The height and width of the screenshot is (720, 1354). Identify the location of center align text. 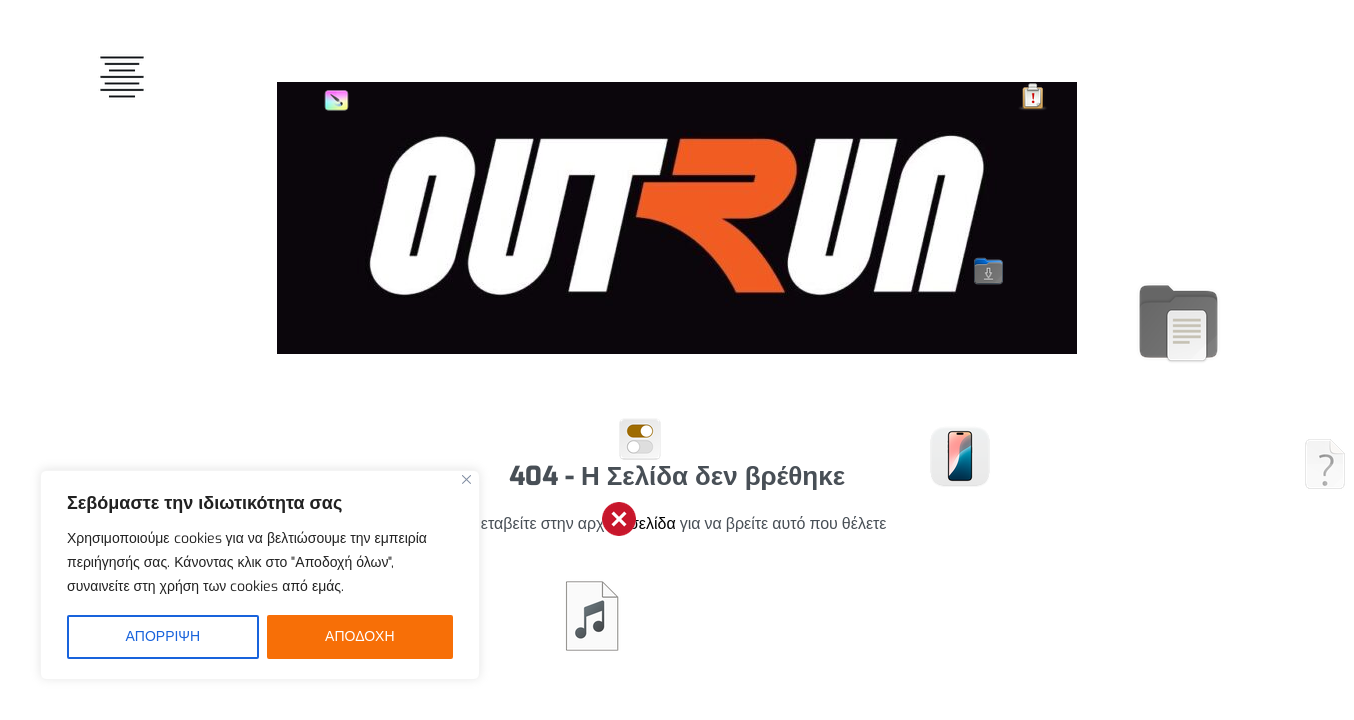
(122, 78).